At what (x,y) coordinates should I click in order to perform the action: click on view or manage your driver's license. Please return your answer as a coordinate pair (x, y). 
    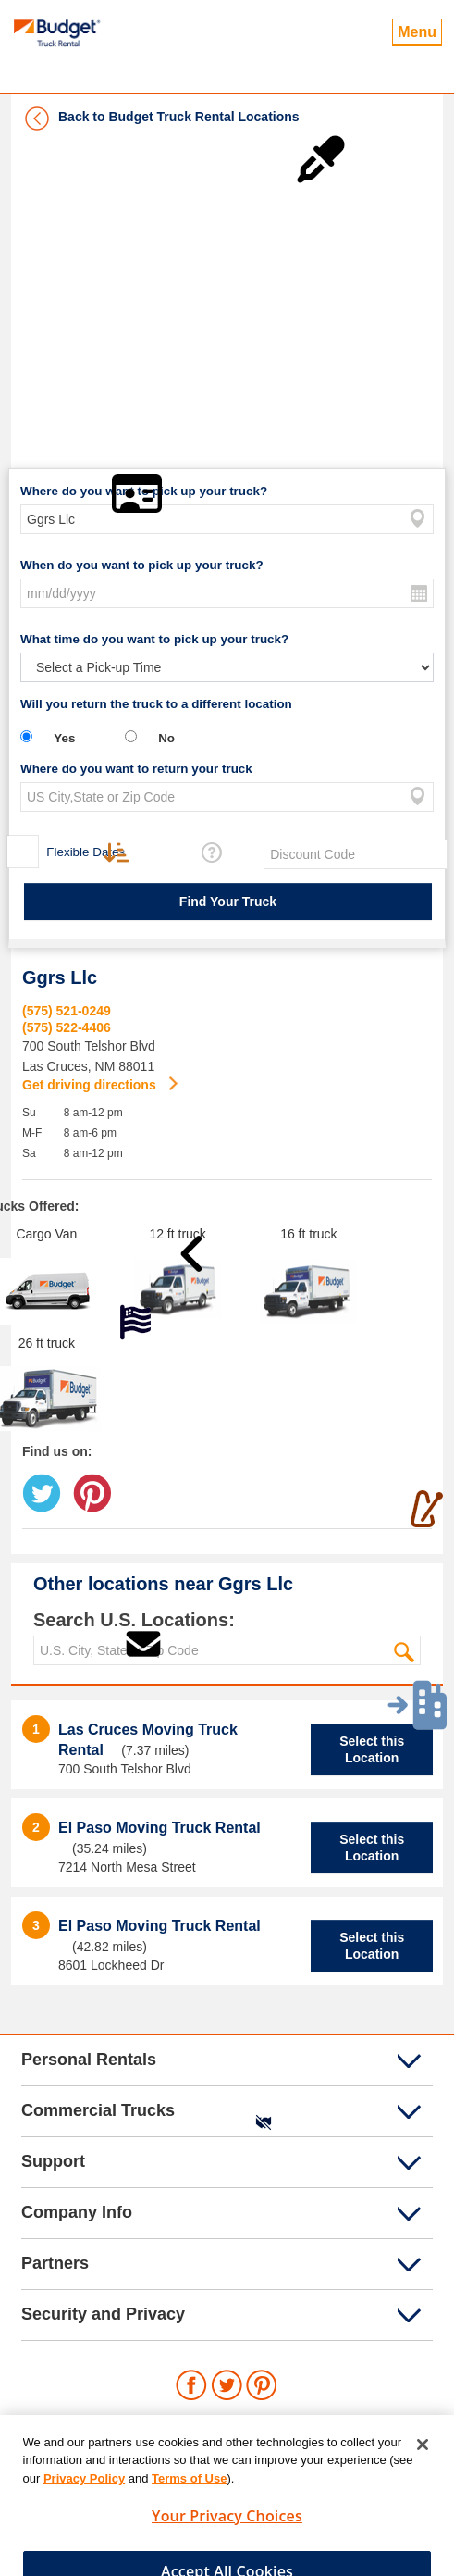
    Looking at the image, I should click on (137, 493).